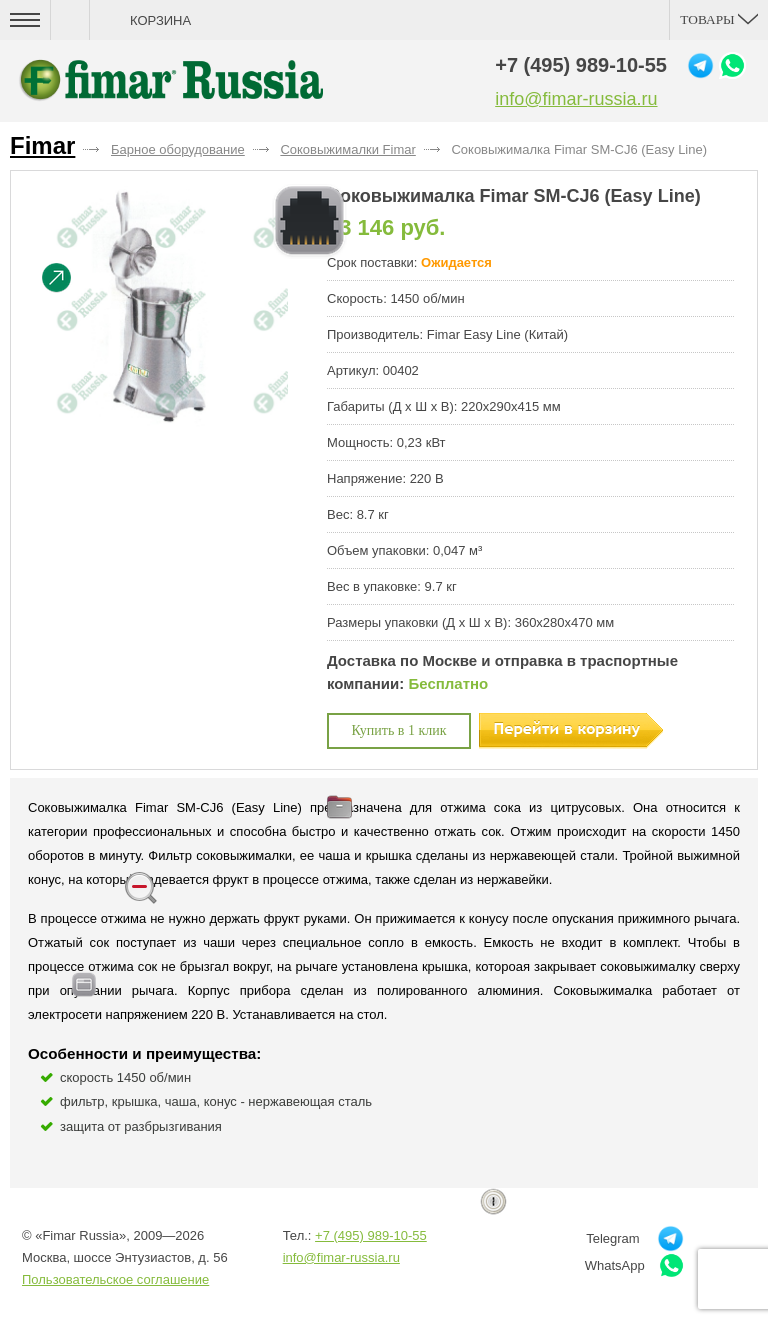 Image resolution: width=768 pixels, height=1323 pixels. Describe the element at coordinates (339, 806) in the screenshot. I see `open the nautilus file manager` at that location.